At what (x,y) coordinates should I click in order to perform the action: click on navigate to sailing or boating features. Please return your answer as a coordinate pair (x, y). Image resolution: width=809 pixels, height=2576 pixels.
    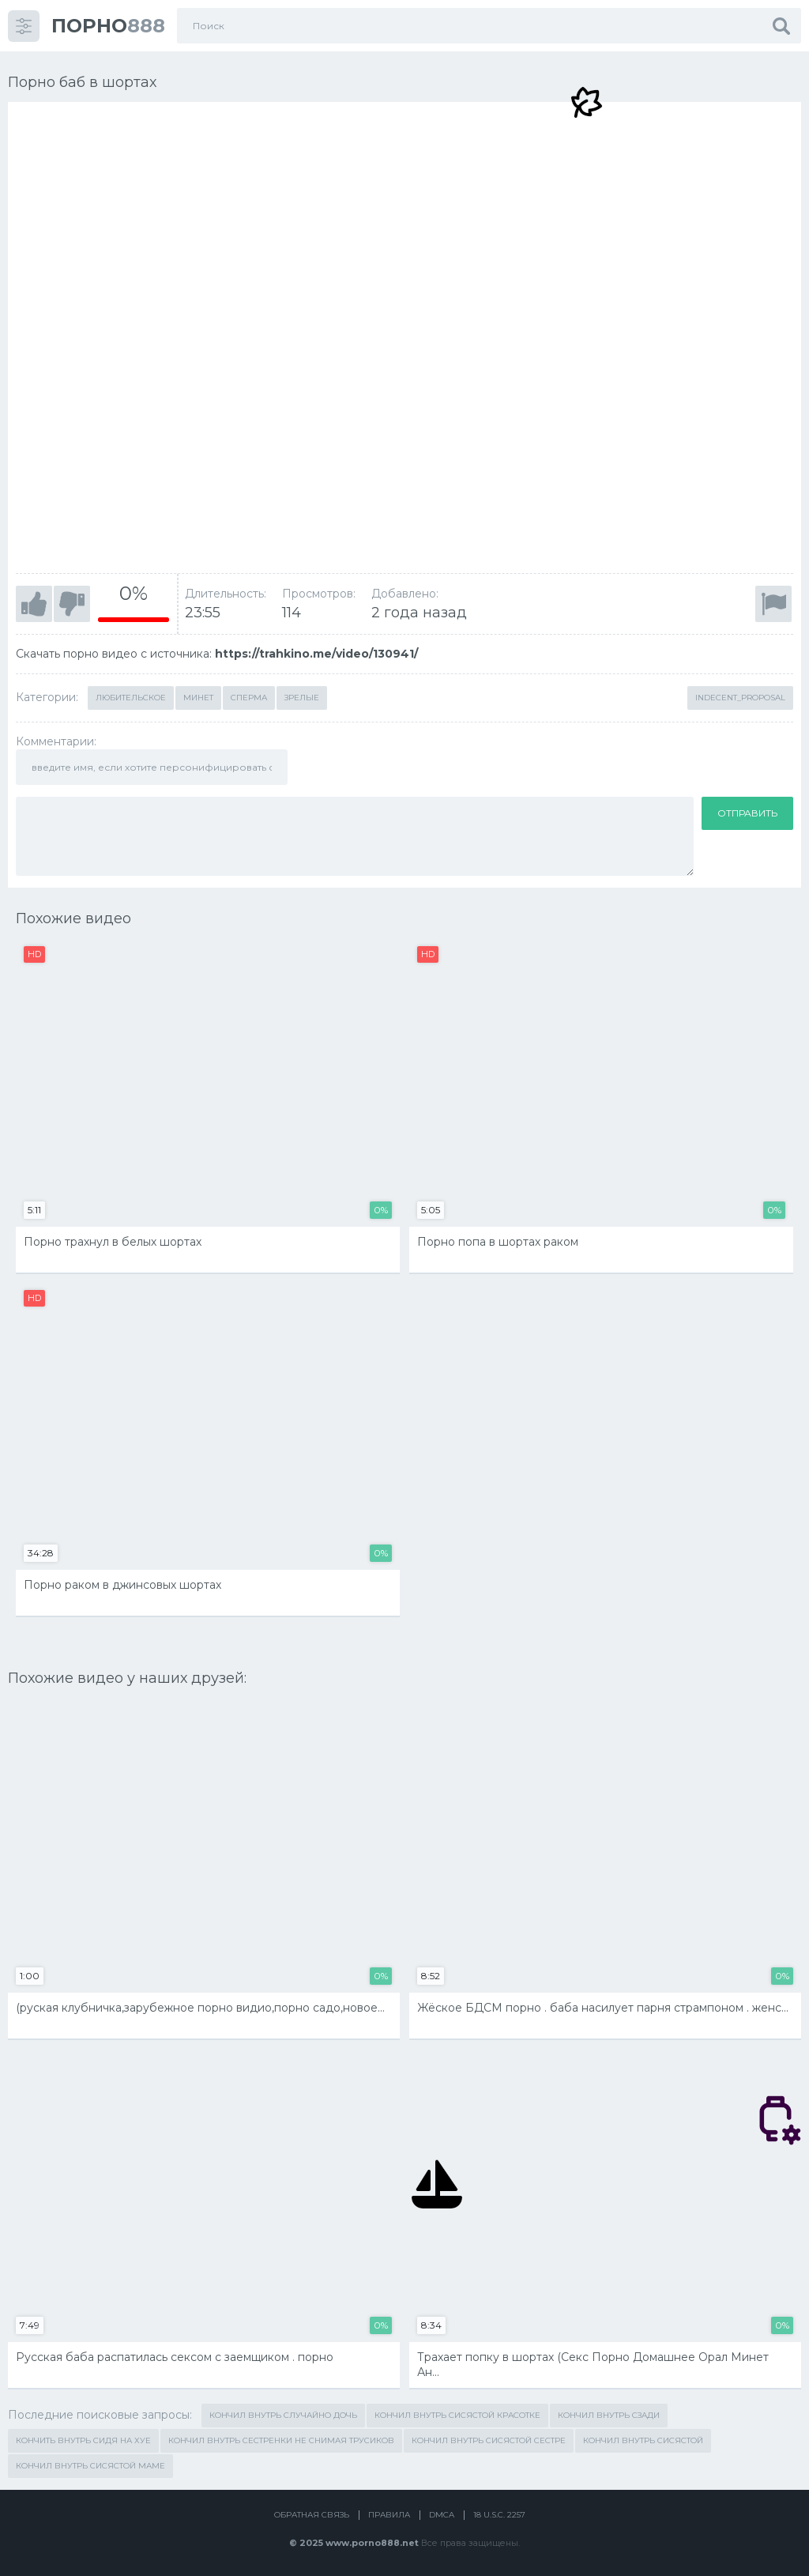
    Looking at the image, I should click on (437, 2183).